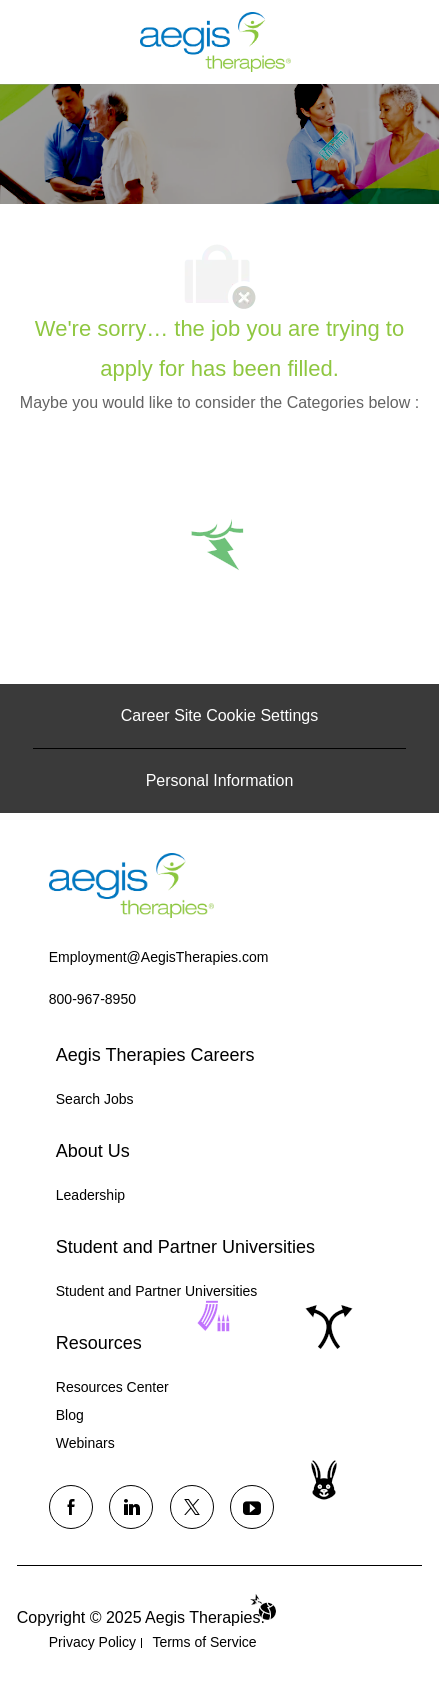  I want to click on activate explosive item in game, so click(263, 1607).